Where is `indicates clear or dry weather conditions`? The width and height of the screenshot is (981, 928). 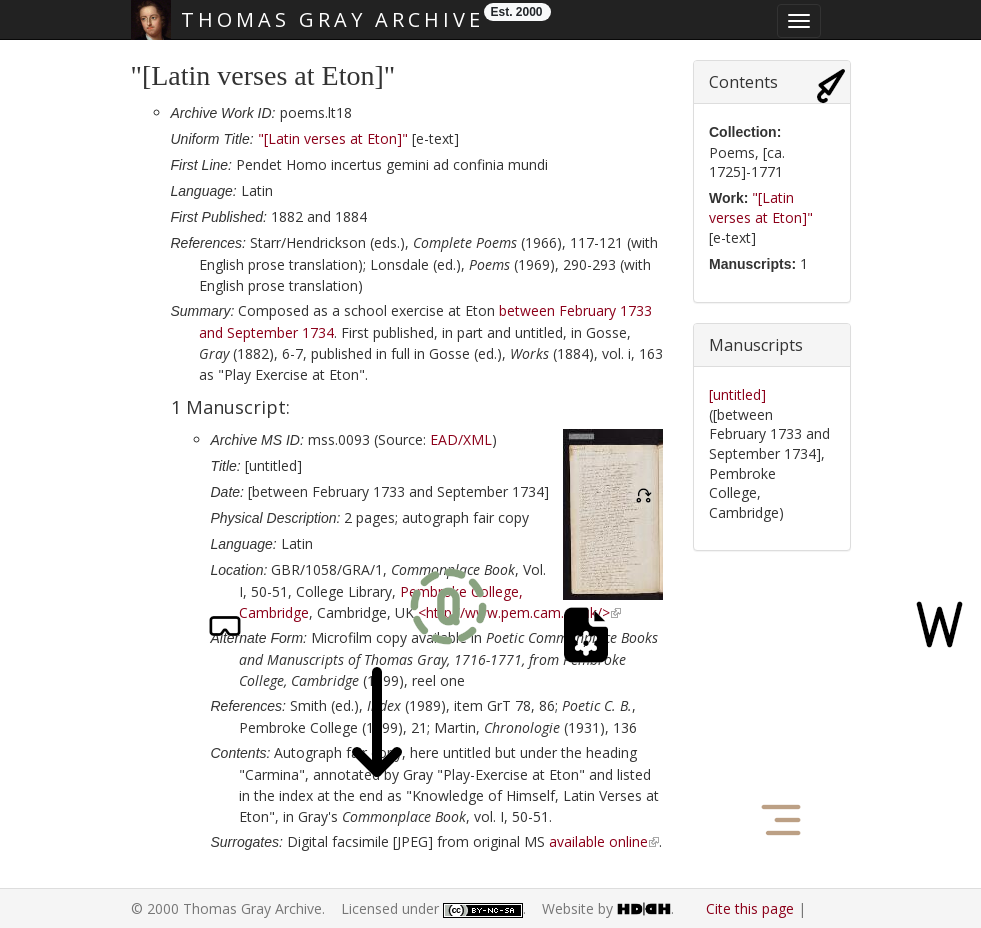
indicates clear or dry weather conditions is located at coordinates (831, 85).